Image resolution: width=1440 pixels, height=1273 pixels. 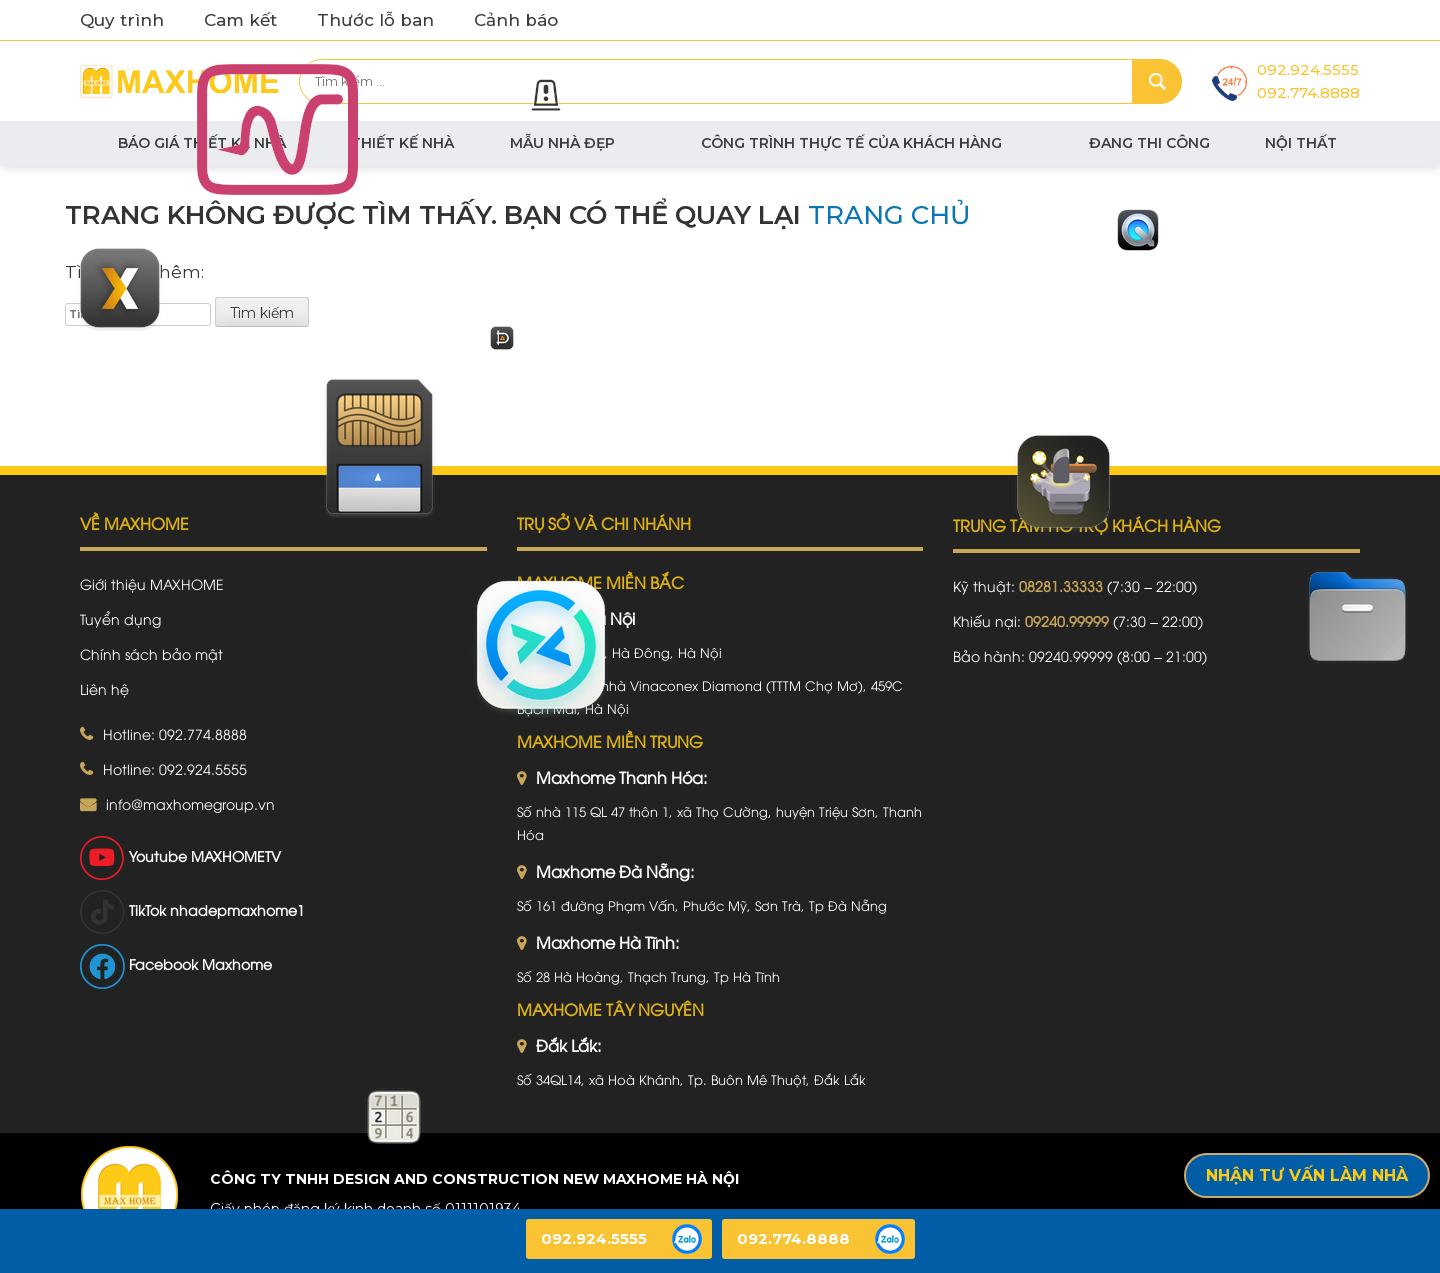 What do you see at coordinates (1357, 616) in the screenshot?
I see `open the file manager application` at bounding box center [1357, 616].